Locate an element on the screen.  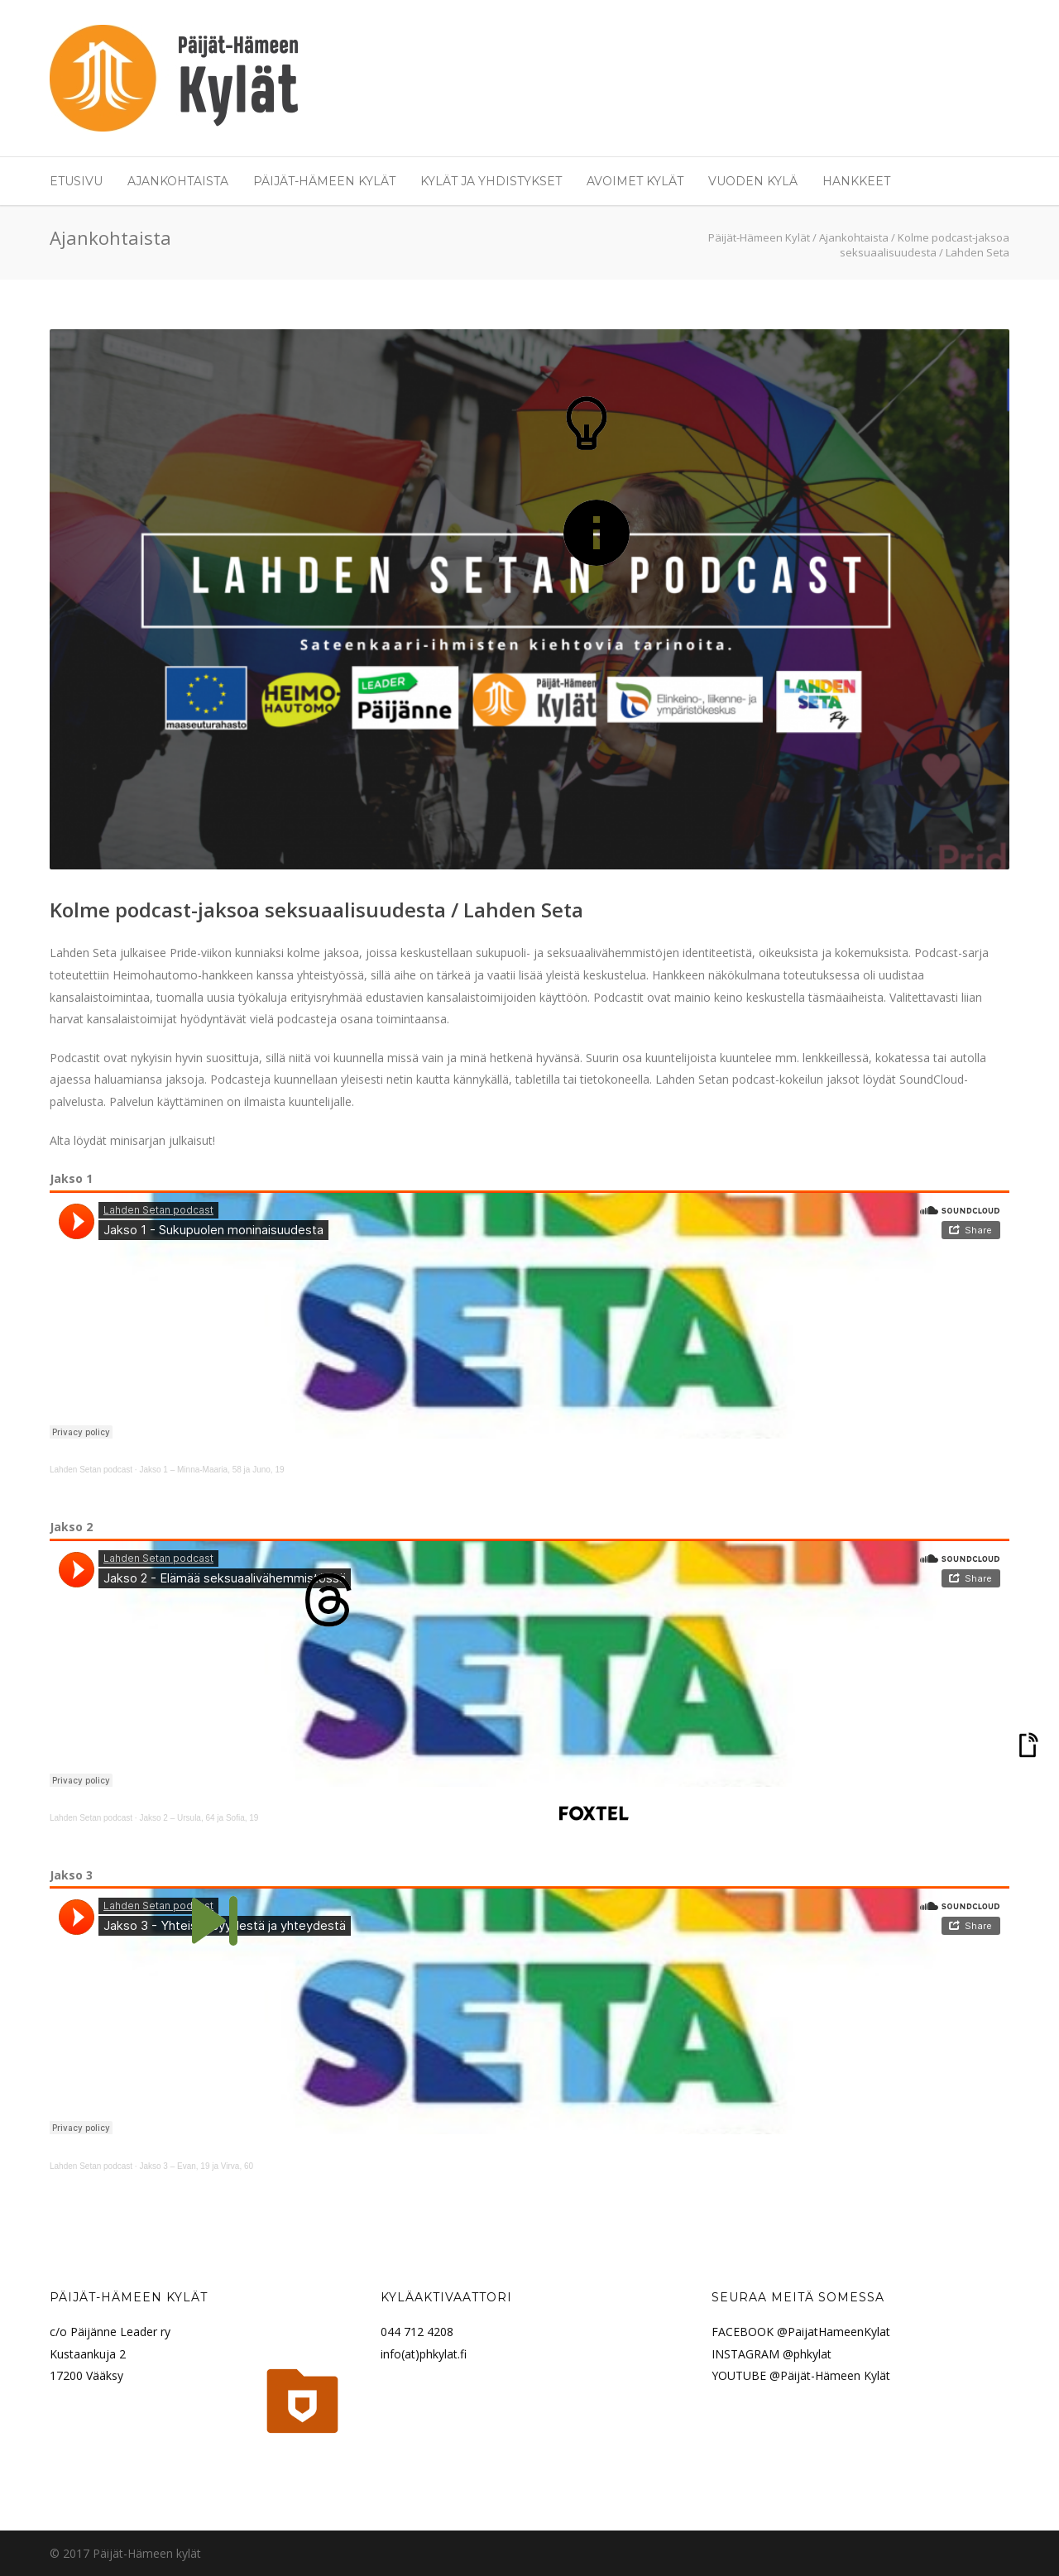
open the Threads app is located at coordinates (328, 1600).